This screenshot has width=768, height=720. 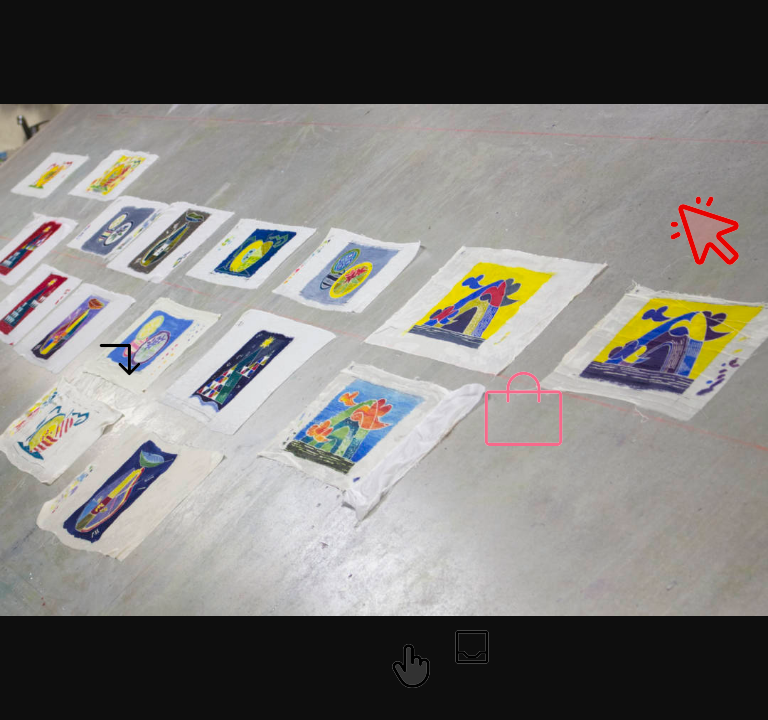 I want to click on tap or click to select an item, so click(x=411, y=666).